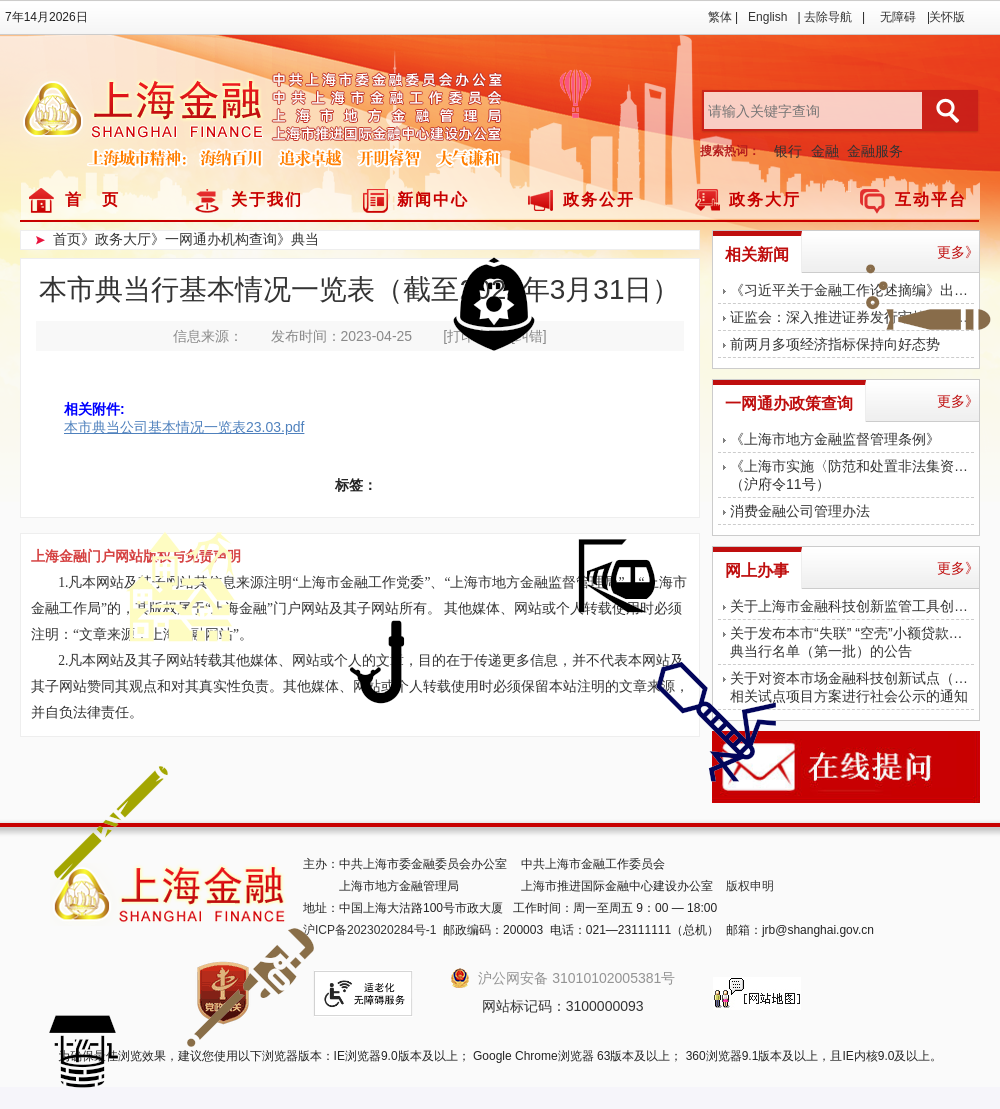 This screenshot has width=1000, height=1109. What do you see at coordinates (715, 721) in the screenshot?
I see `indicates virus or malware detected` at bounding box center [715, 721].